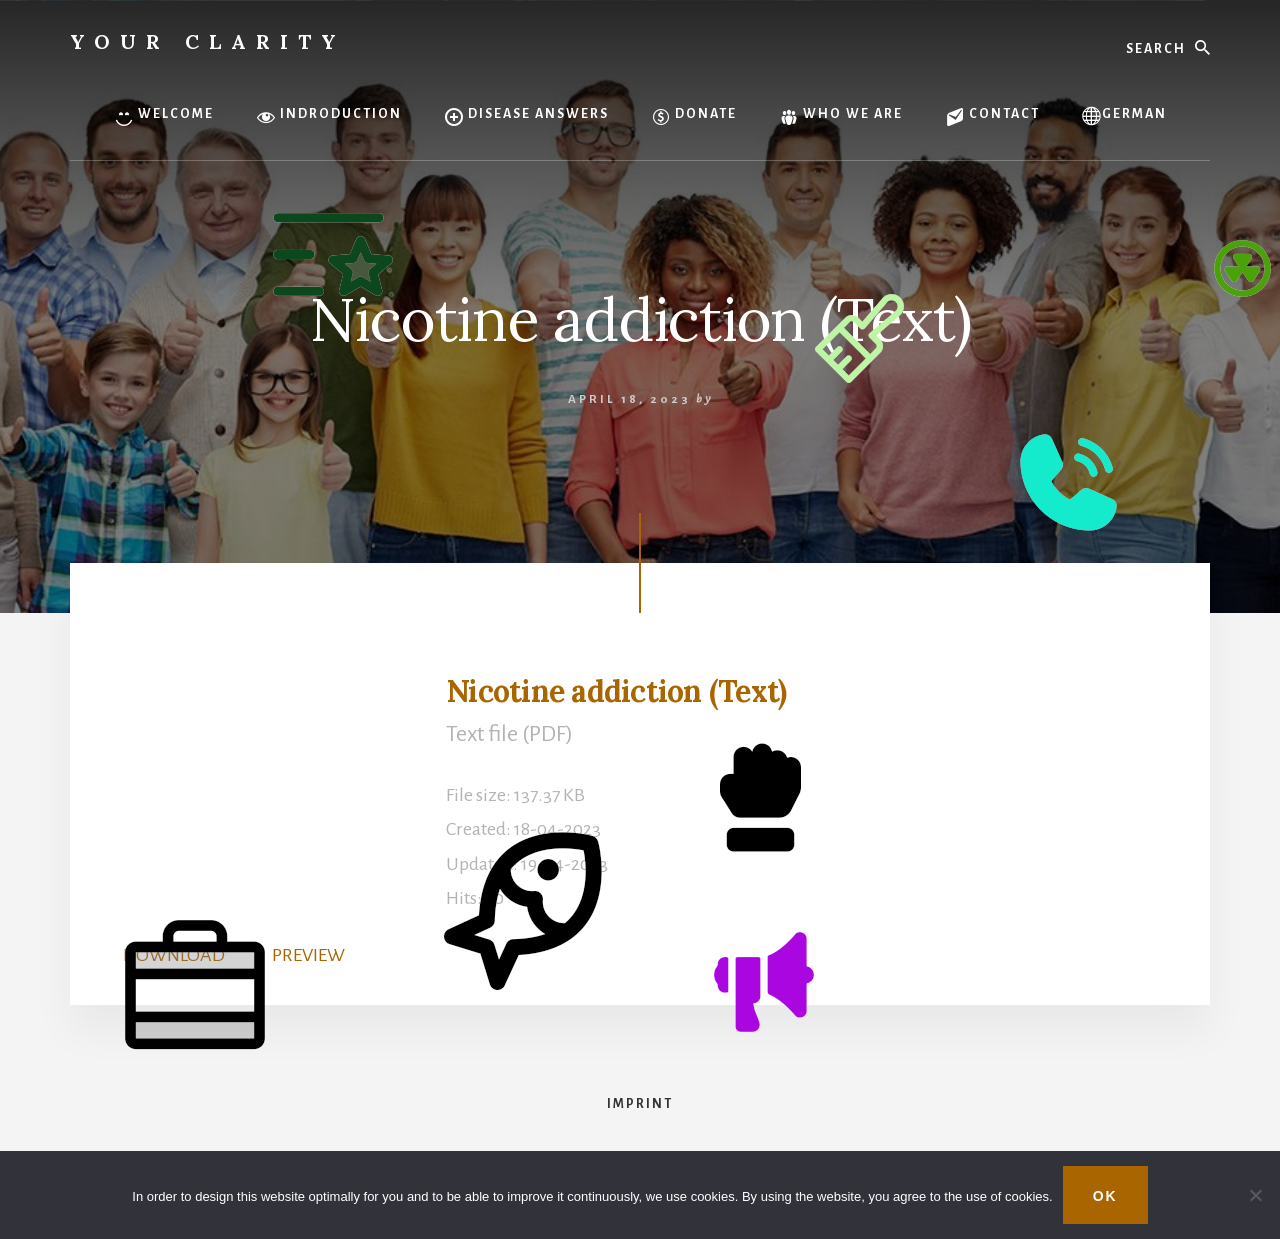  Describe the element at coordinates (861, 337) in the screenshot. I see `access painting or drawing tools` at that location.